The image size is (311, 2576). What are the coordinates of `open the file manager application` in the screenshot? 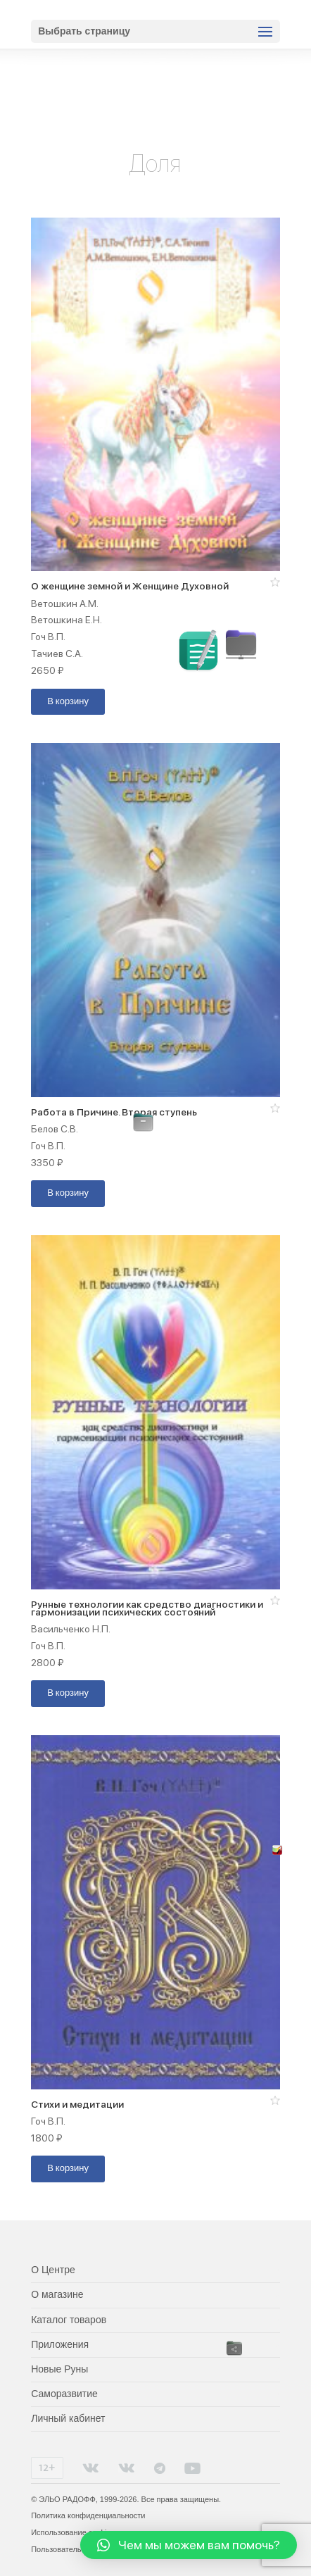 It's located at (143, 1122).